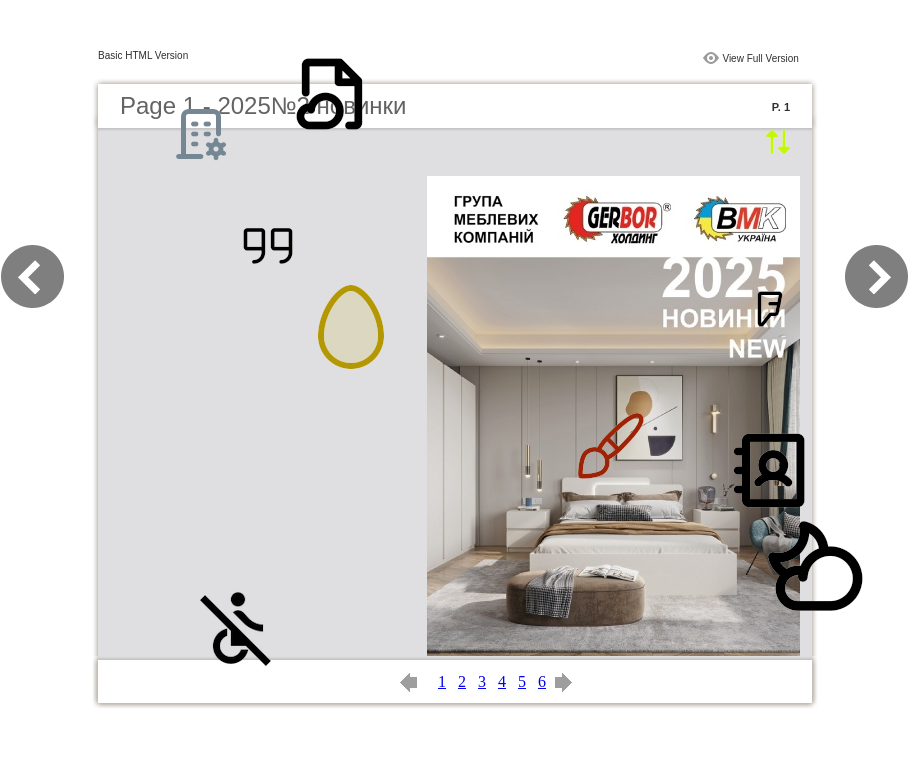  What do you see at coordinates (201, 134) in the screenshot?
I see `access building or facility settings` at bounding box center [201, 134].